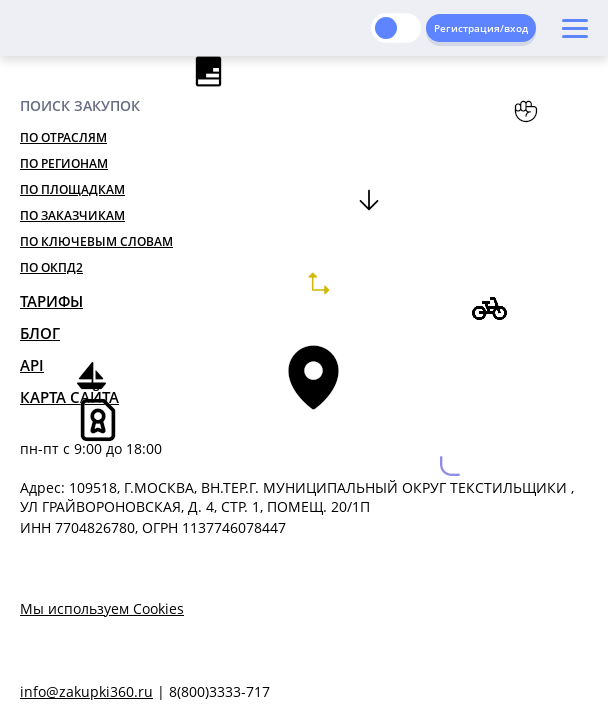 The image size is (608, 720). I want to click on view certified or verified document, so click(98, 420).